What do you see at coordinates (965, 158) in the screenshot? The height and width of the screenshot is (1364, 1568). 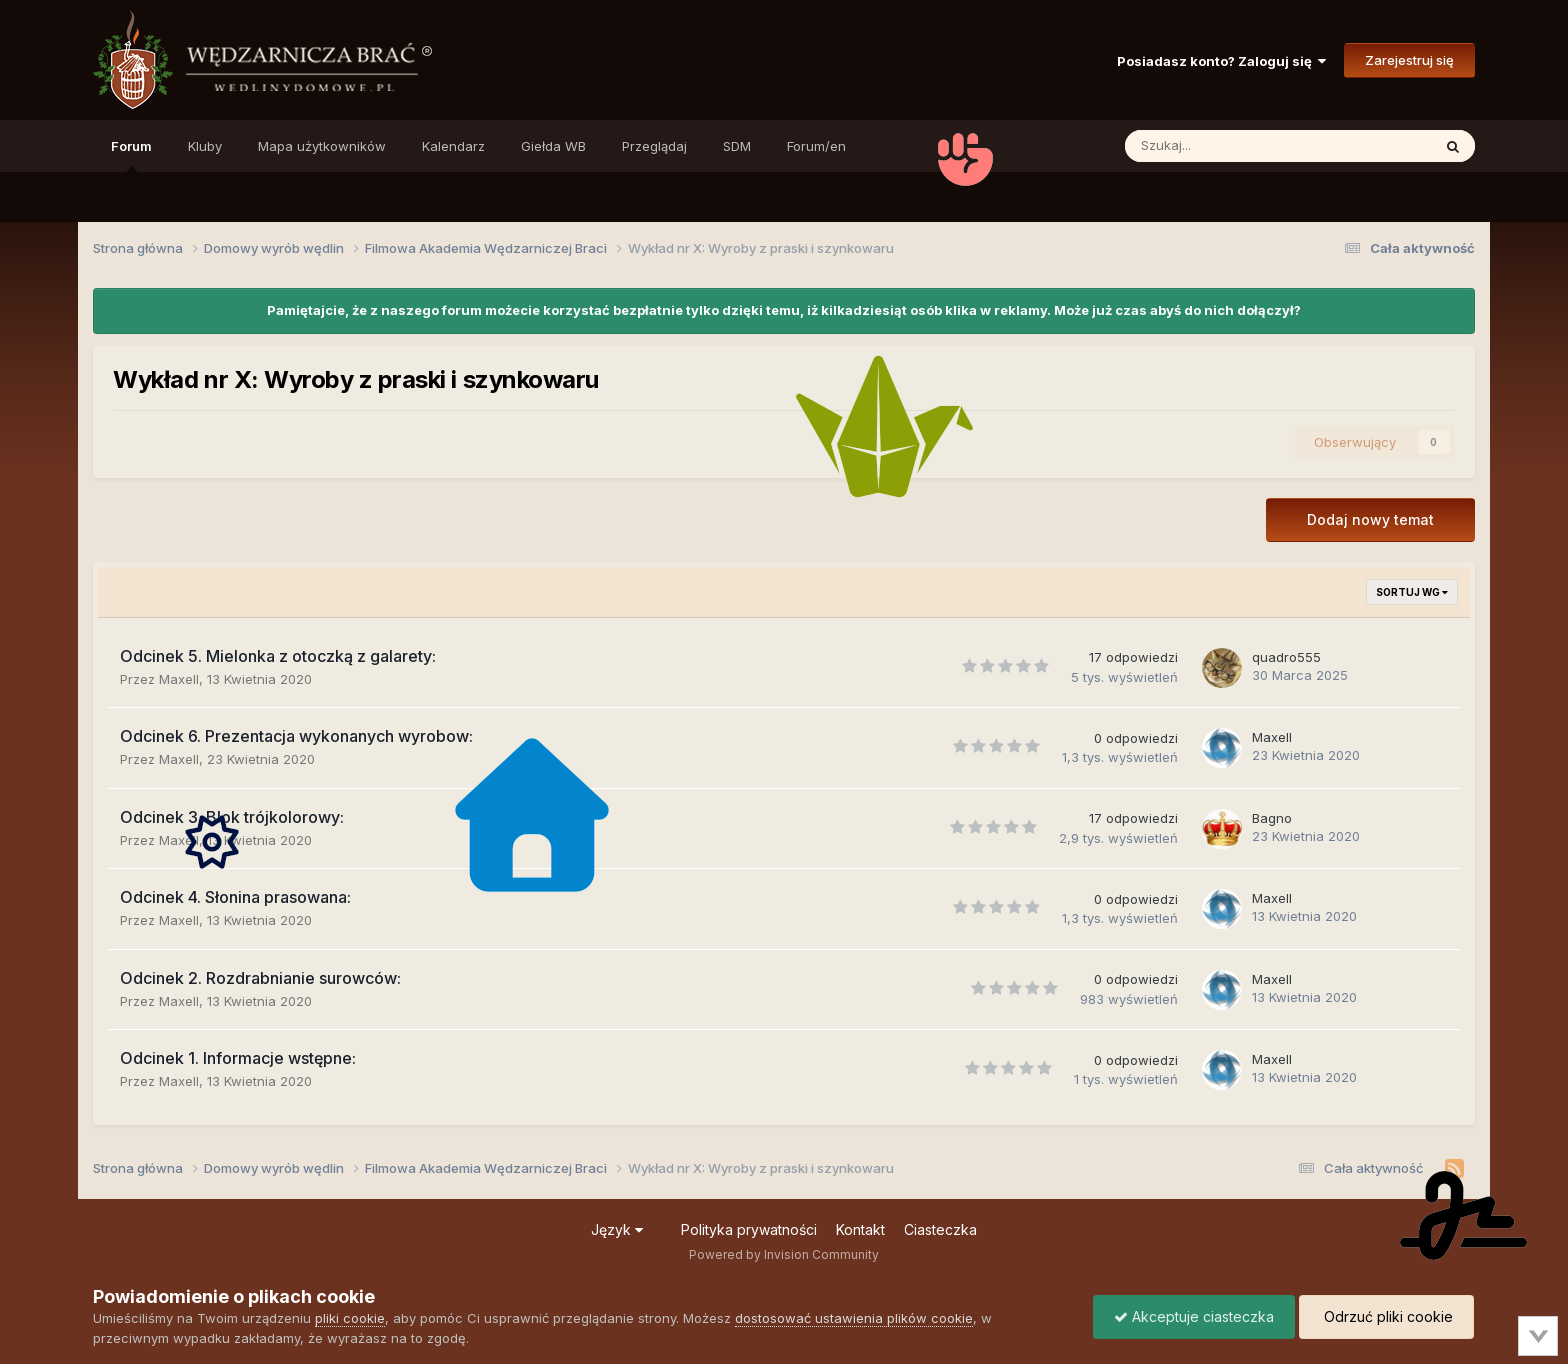 I see `indicates solidarity or support action` at bounding box center [965, 158].